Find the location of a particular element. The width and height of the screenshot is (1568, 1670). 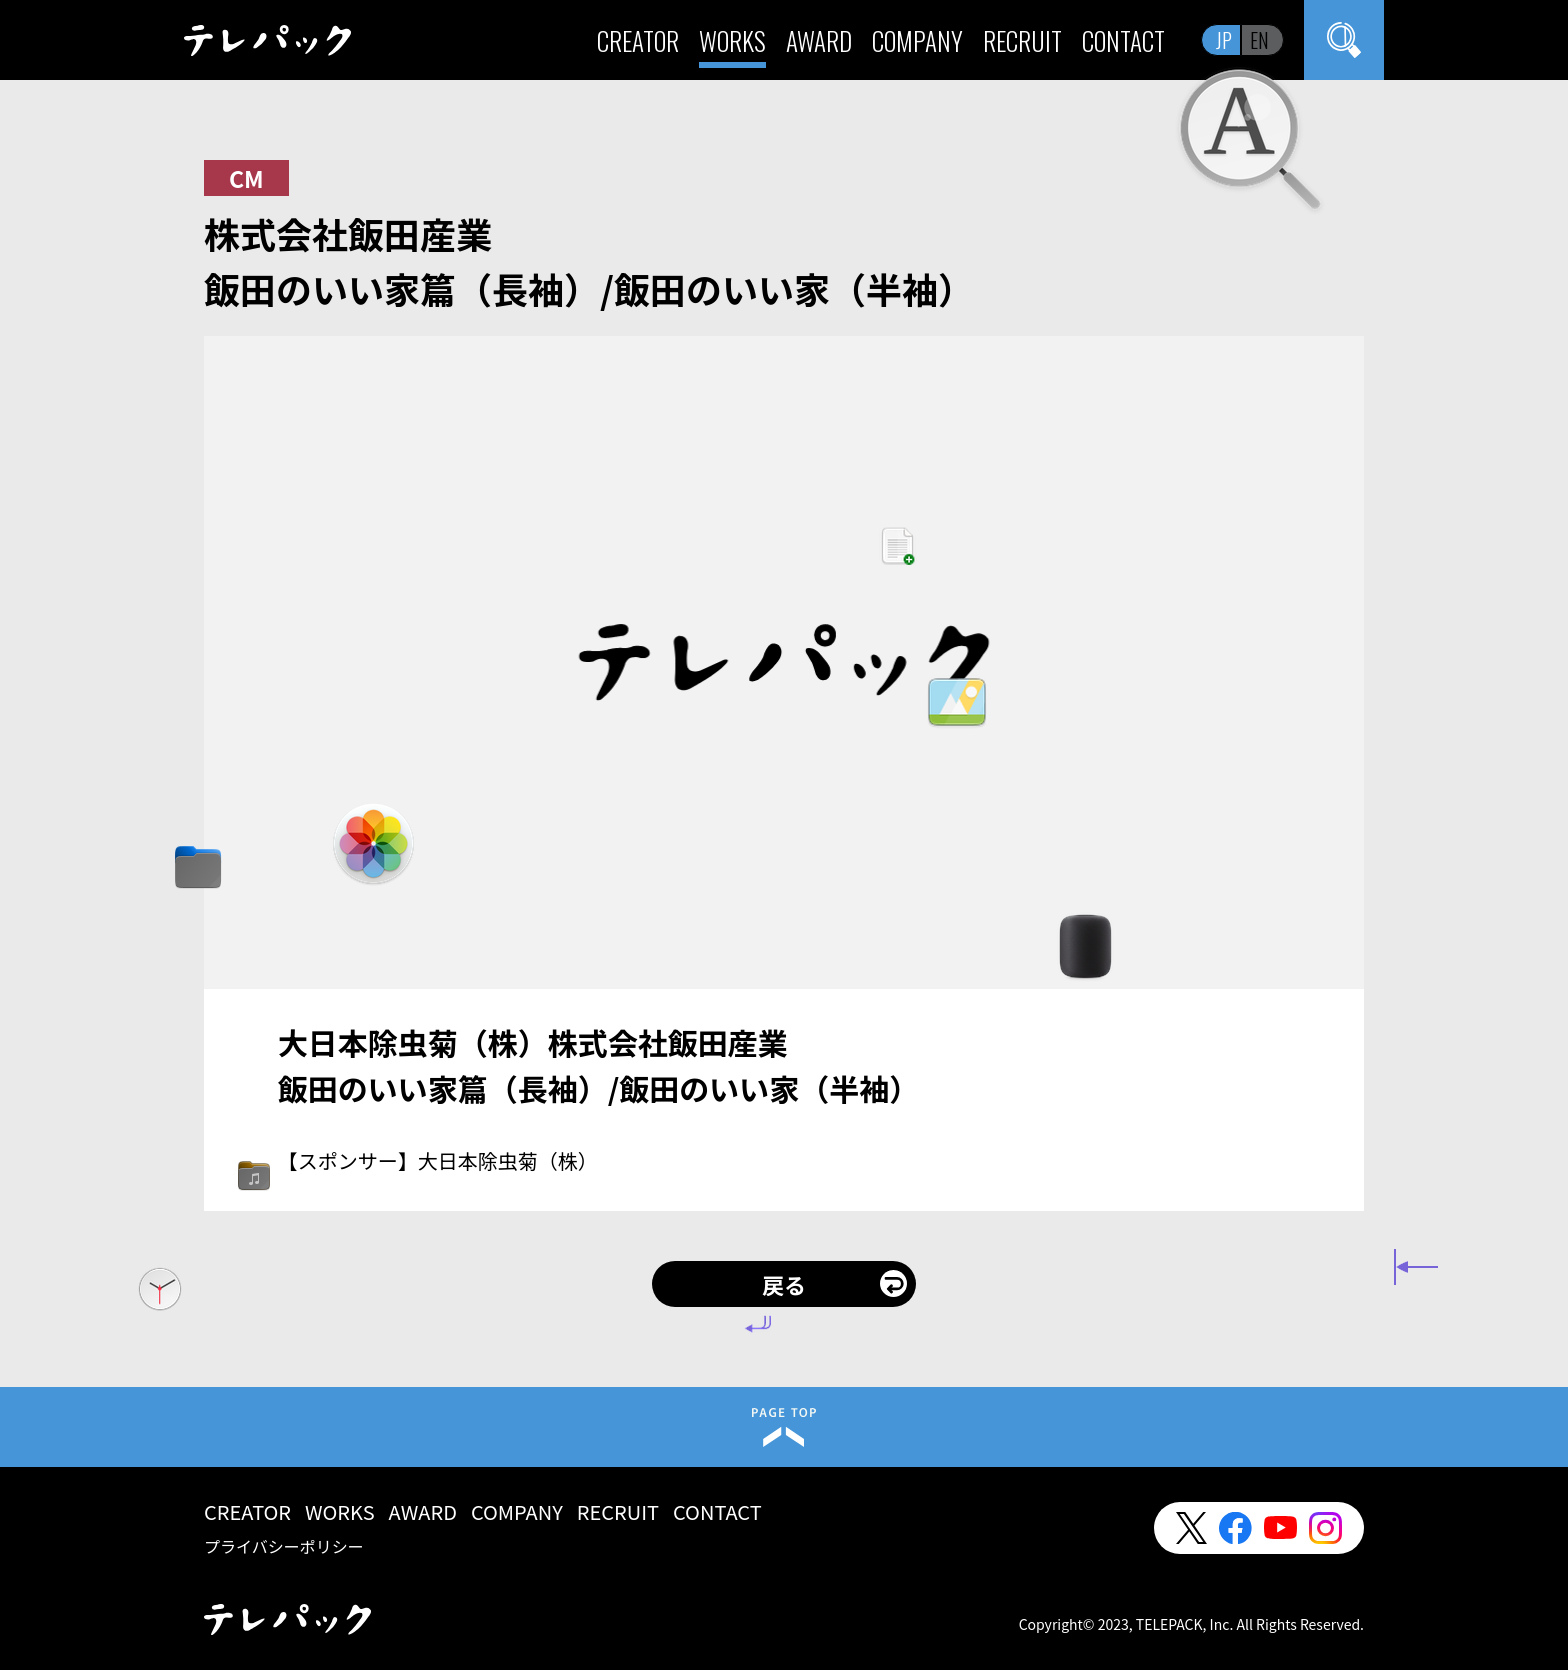

create a new document is located at coordinates (897, 545).